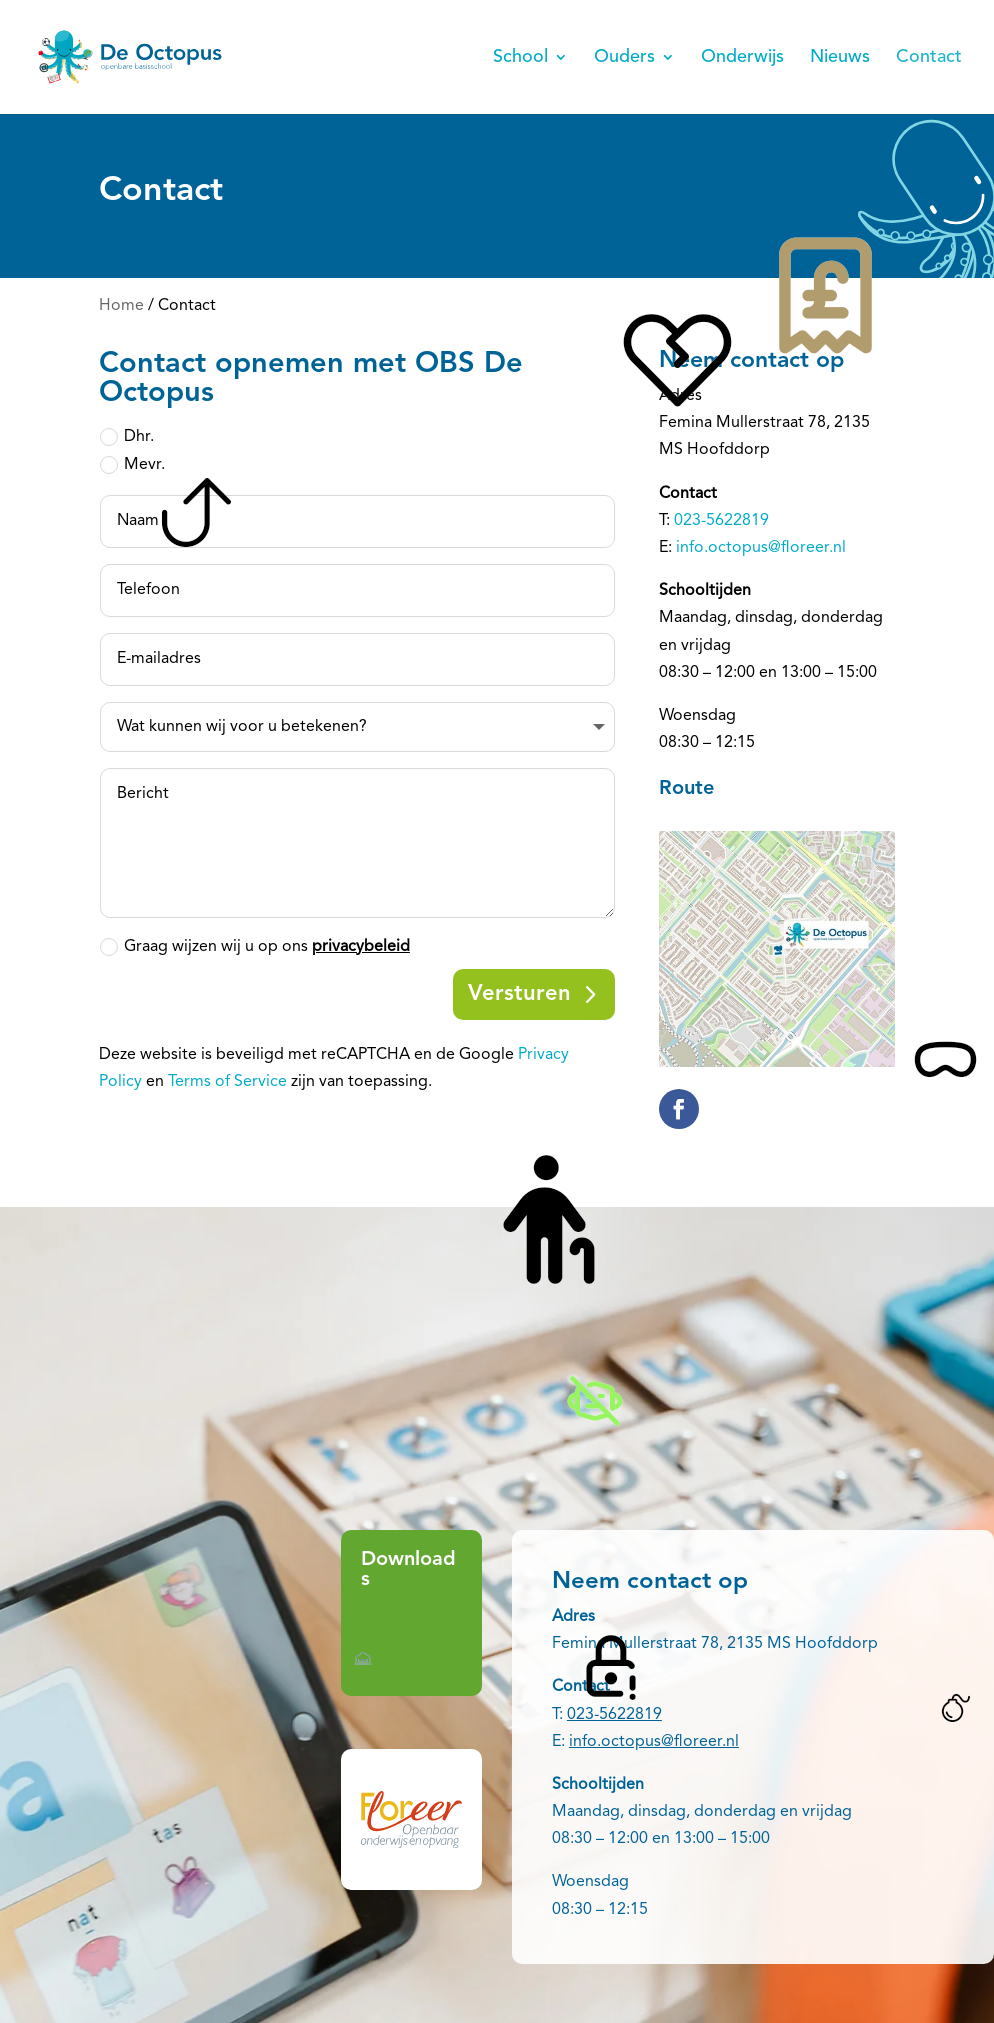  What do you see at coordinates (825, 295) in the screenshot?
I see `view receipt or transaction in British pounds` at bounding box center [825, 295].